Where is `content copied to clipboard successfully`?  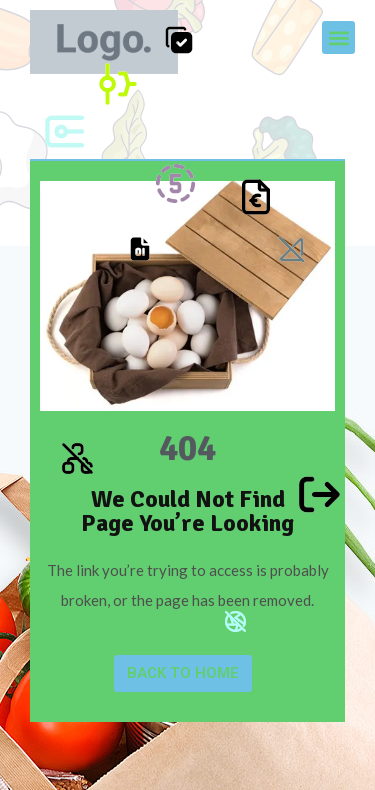 content copied to clipboard successfully is located at coordinates (179, 40).